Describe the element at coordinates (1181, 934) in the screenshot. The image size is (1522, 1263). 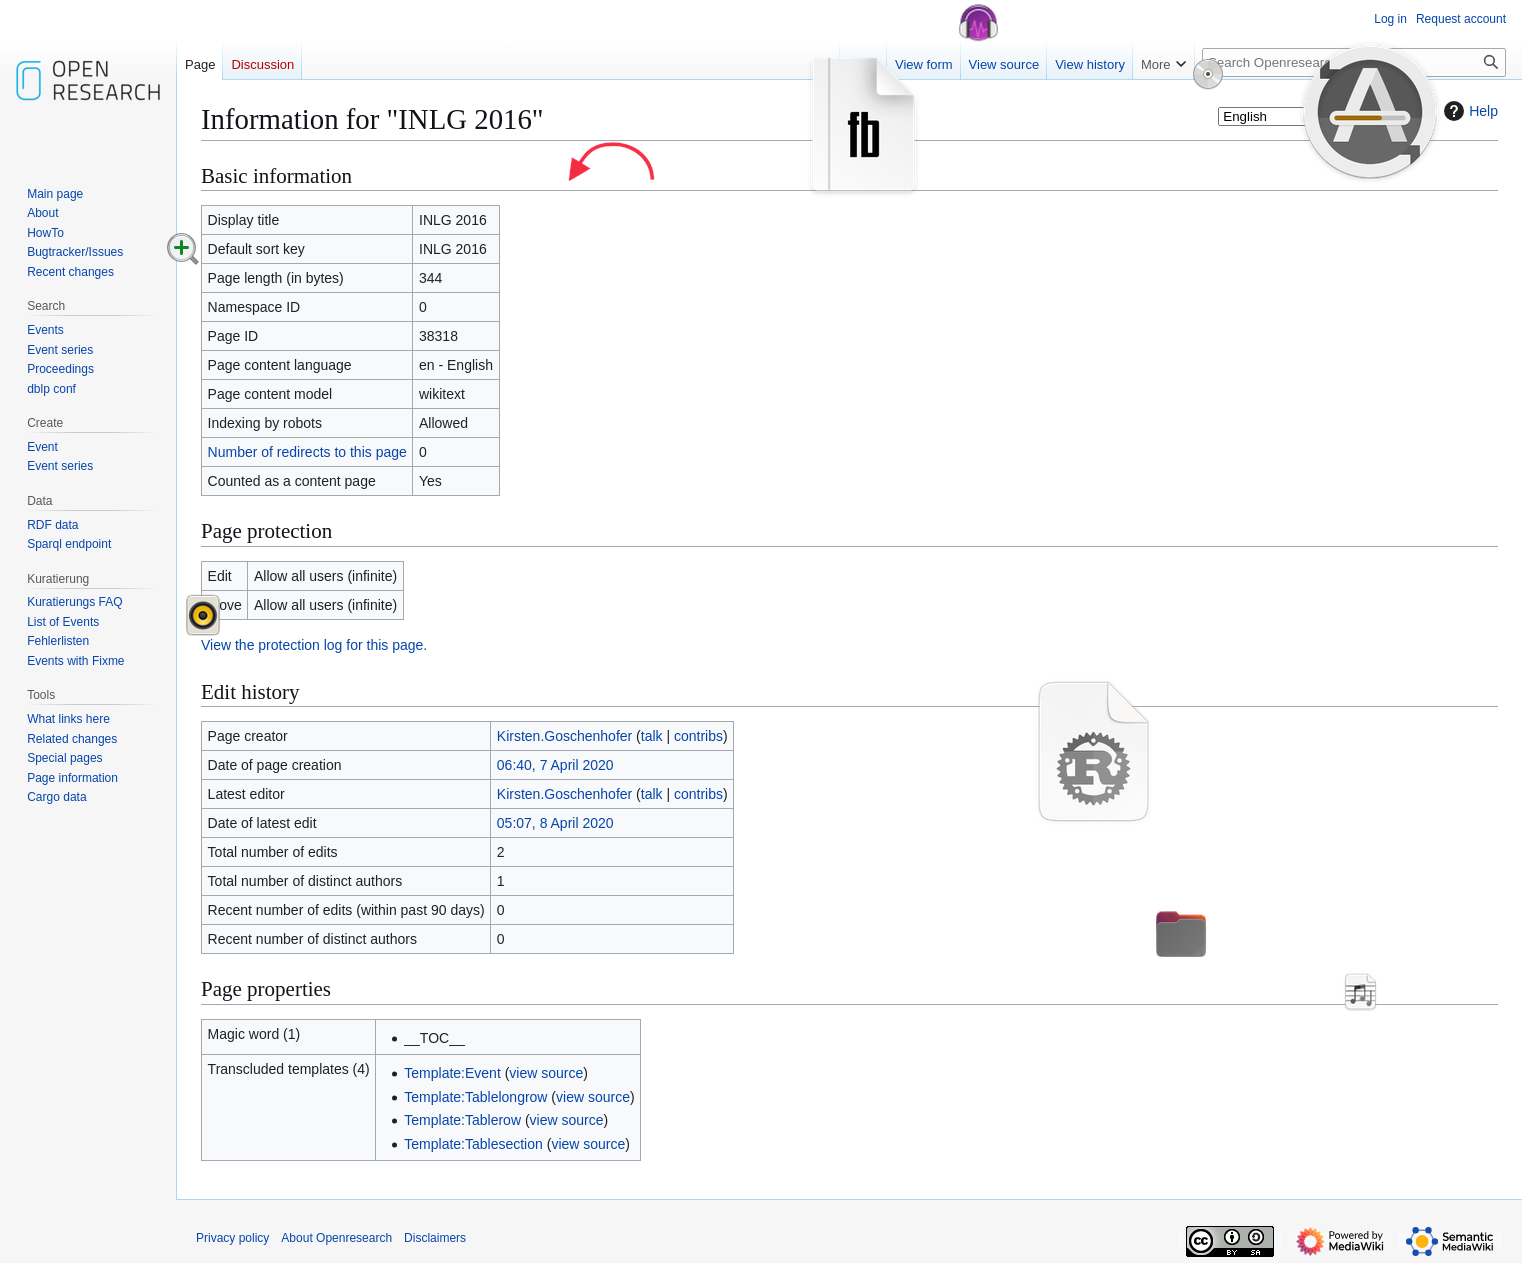
I see `open a folder or directory` at that location.